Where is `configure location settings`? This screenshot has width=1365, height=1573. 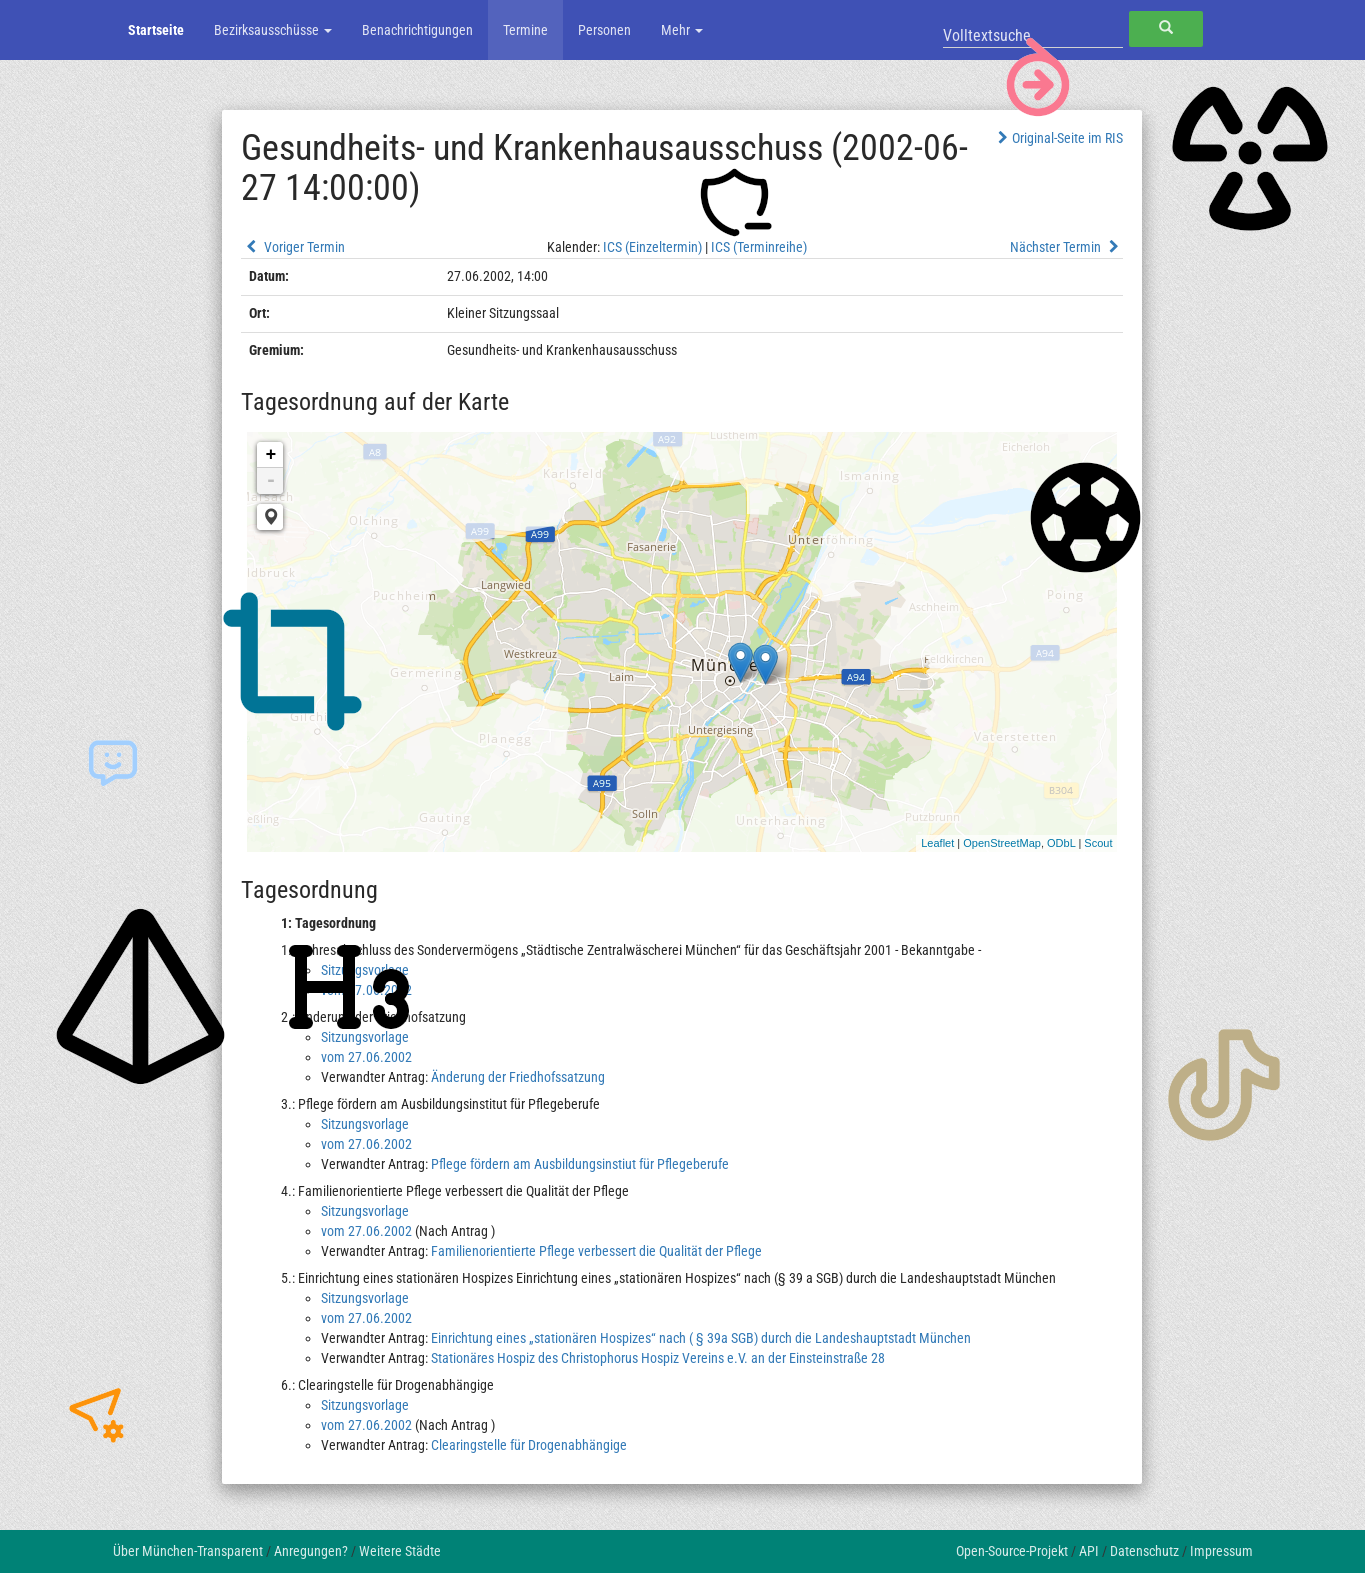
configure location settings is located at coordinates (95, 1413).